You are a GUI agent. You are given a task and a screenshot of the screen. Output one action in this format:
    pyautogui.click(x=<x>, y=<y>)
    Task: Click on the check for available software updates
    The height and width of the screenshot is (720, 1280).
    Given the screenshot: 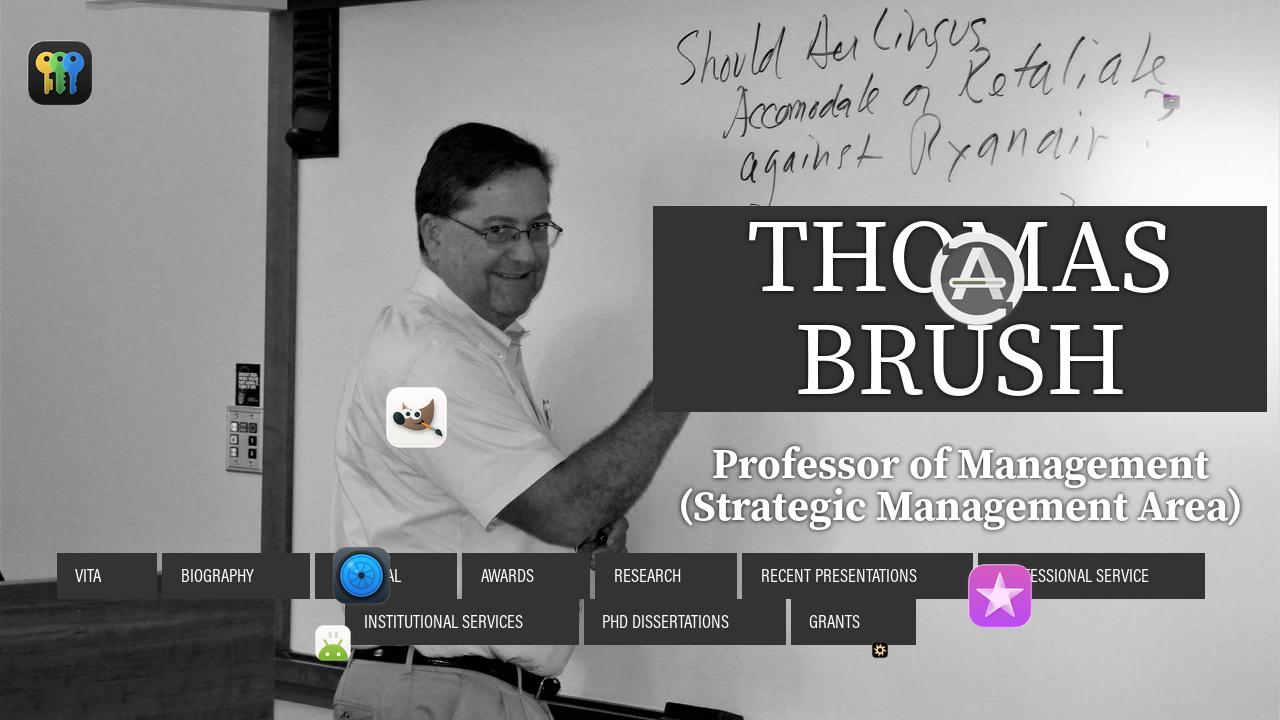 What is the action you would take?
    pyautogui.click(x=977, y=278)
    